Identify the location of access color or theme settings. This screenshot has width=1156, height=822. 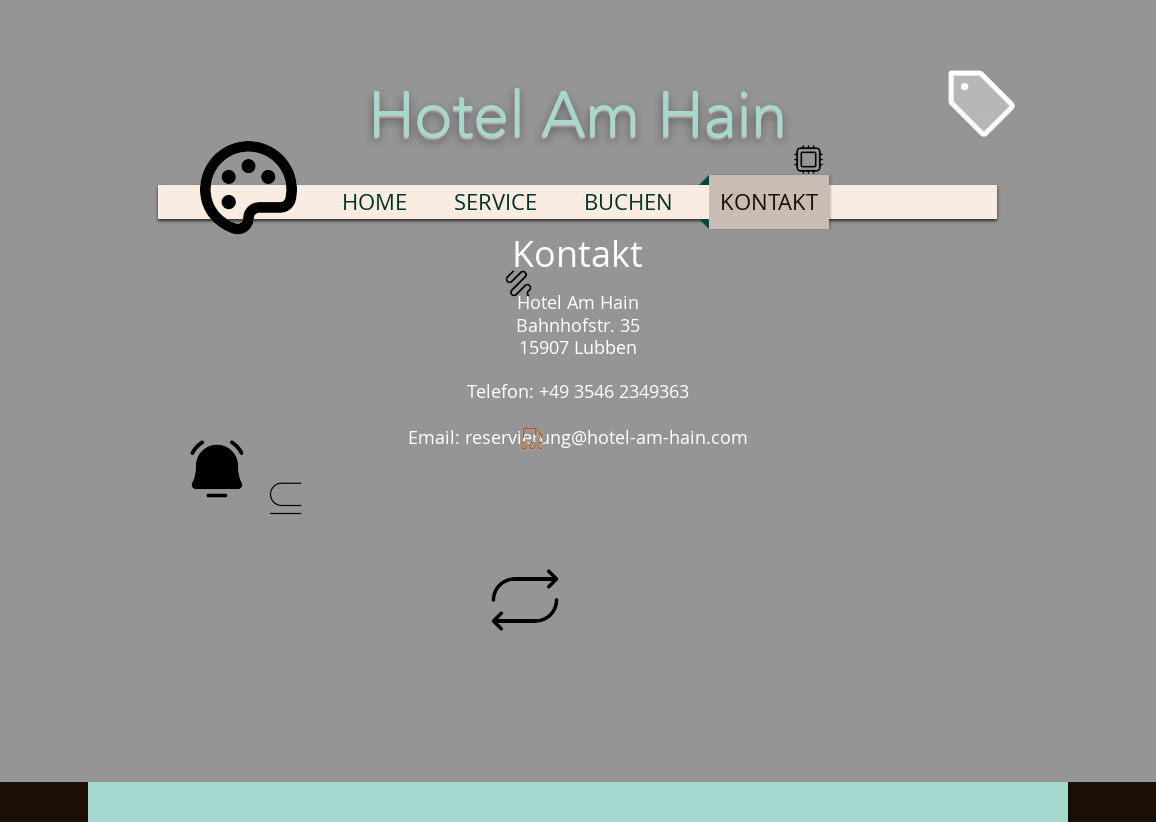
(248, 189).